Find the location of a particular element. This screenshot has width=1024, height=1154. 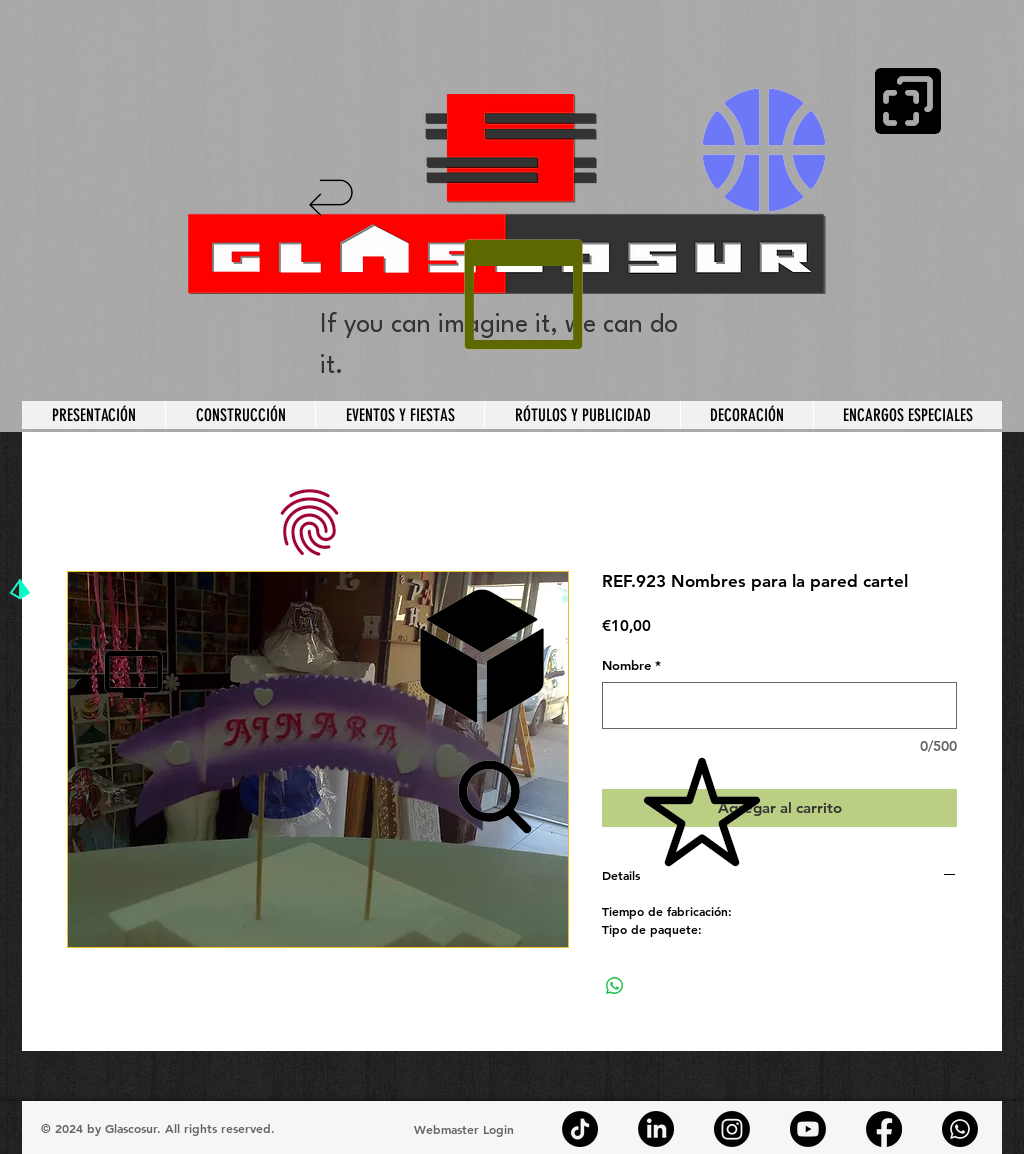

authenticate with fingerprint is located at coordinates (309, 522).